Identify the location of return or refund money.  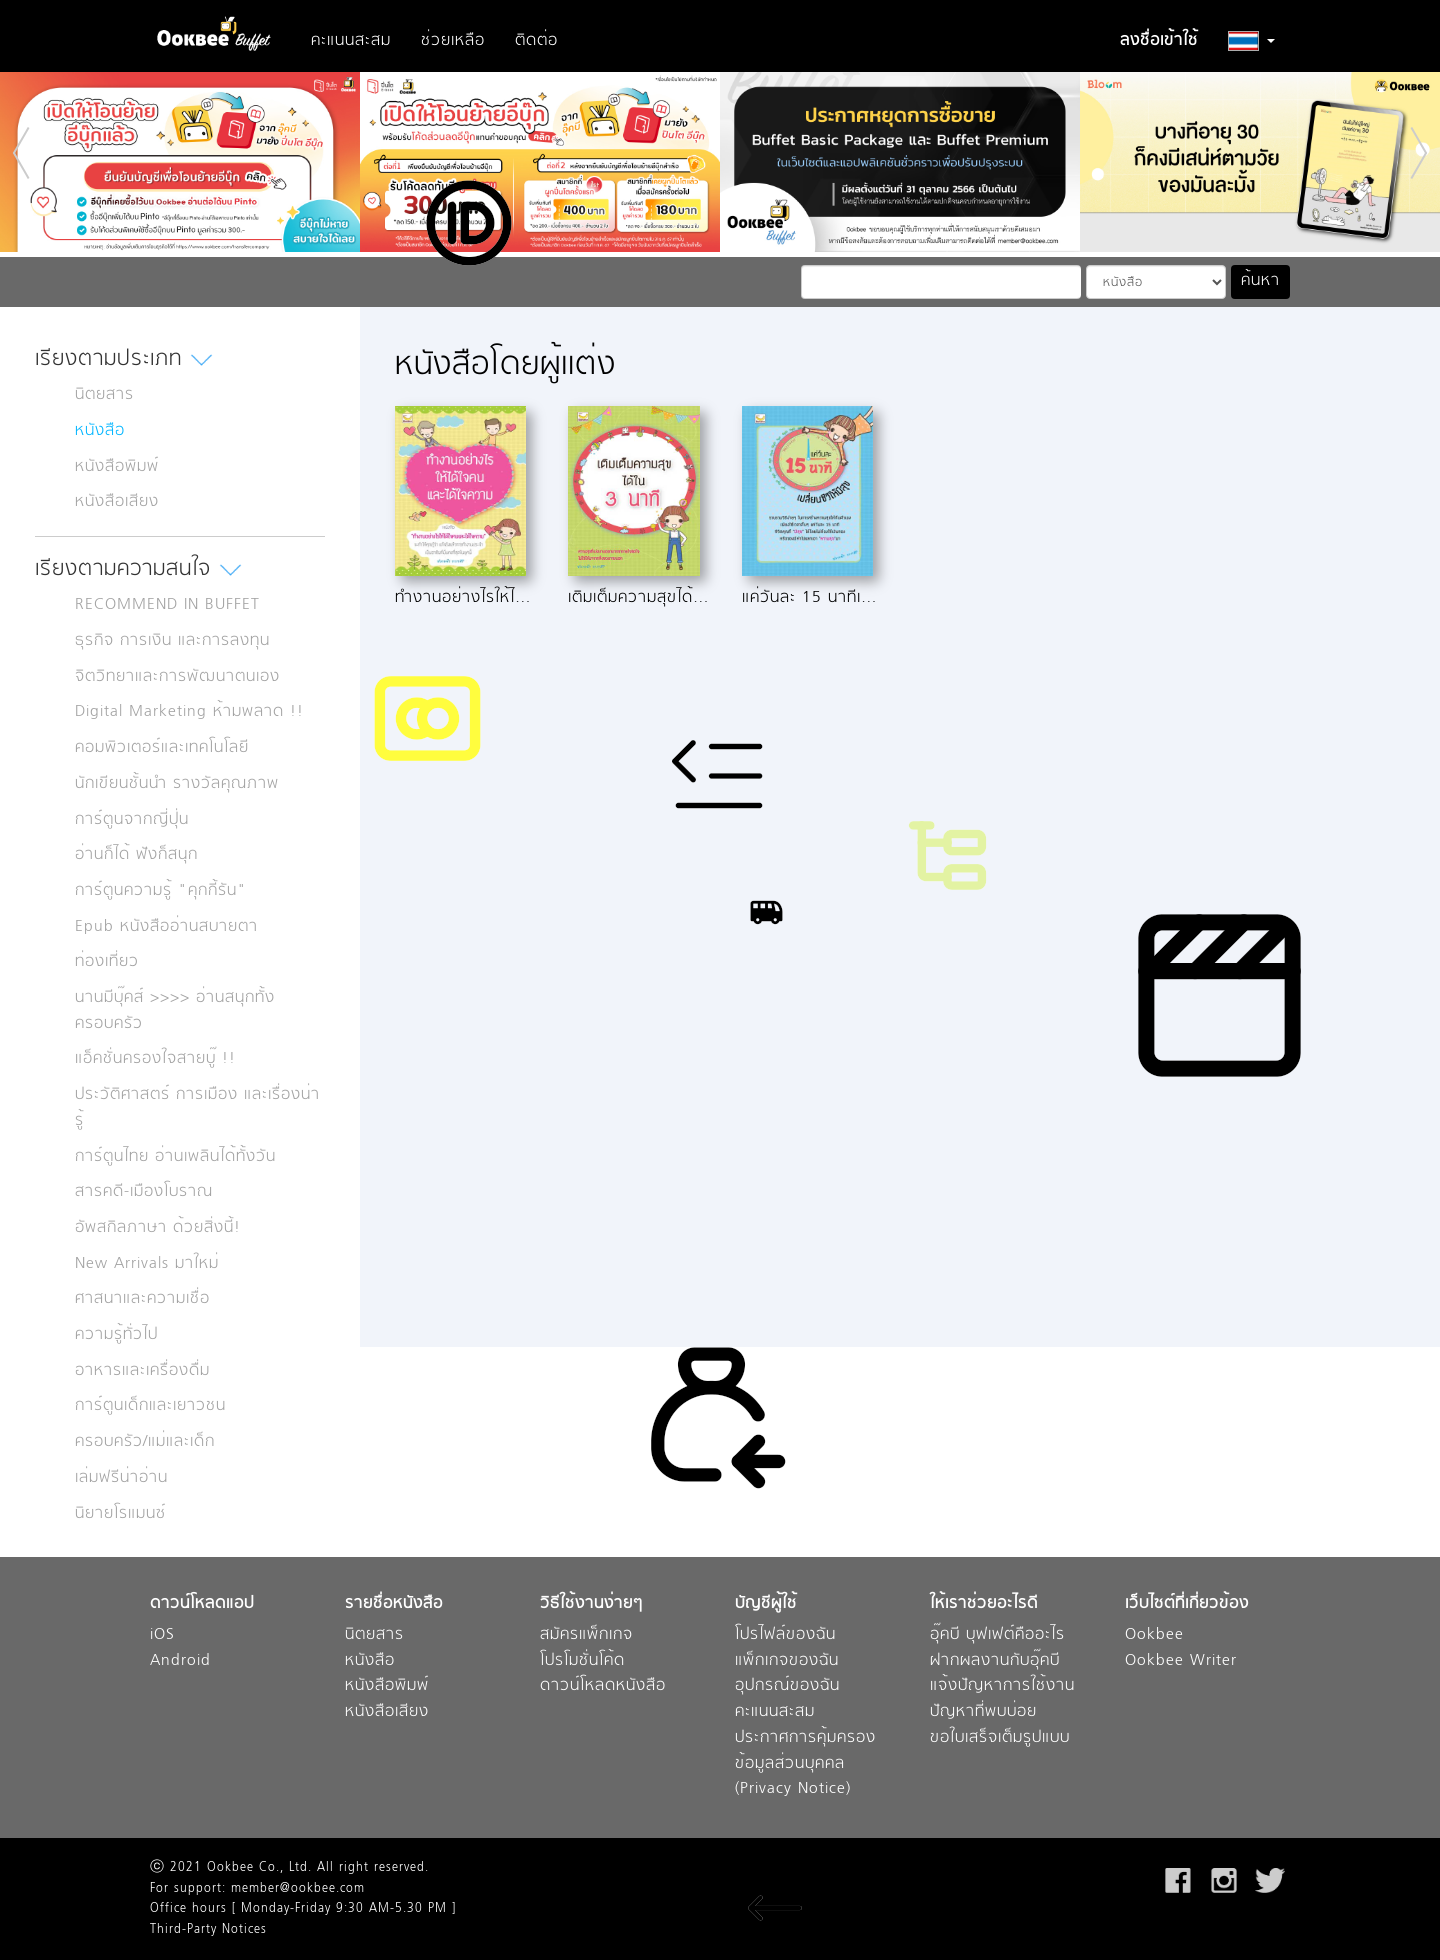
(711, 1414).